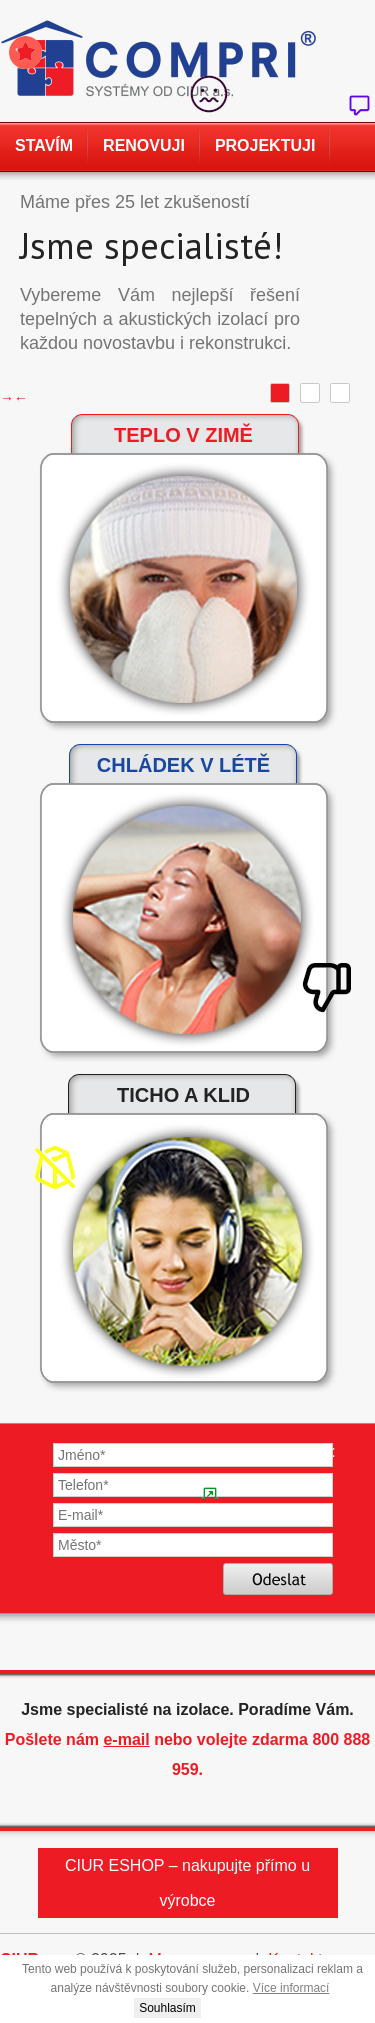 The width and height of the screenshot is (375, 2023). What do you see at coordinates (55, 1168) in the screenshot?
I see `disable 3D view frustum or perspective mode` at bounding box center [55, 1168].